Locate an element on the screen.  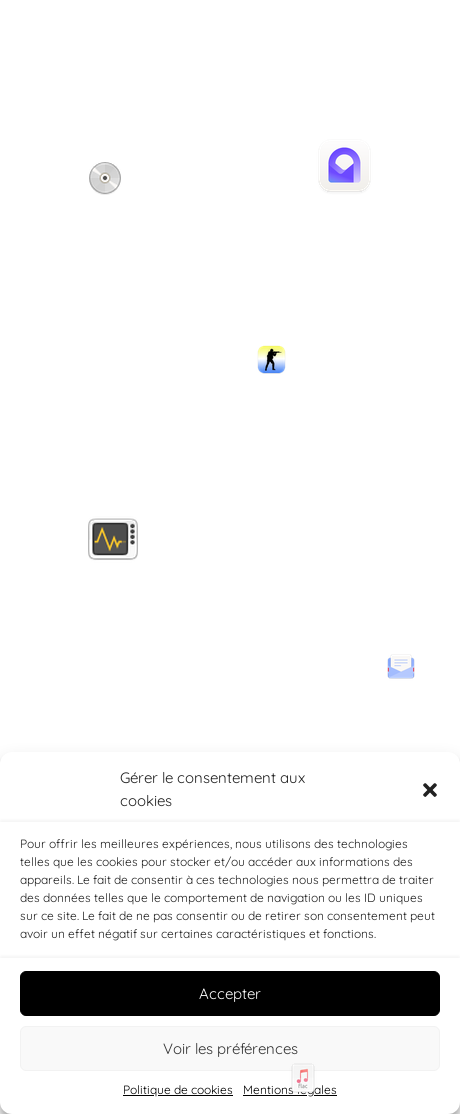
a flac audio file in ogg container format is located at coordinates (303, 1078).